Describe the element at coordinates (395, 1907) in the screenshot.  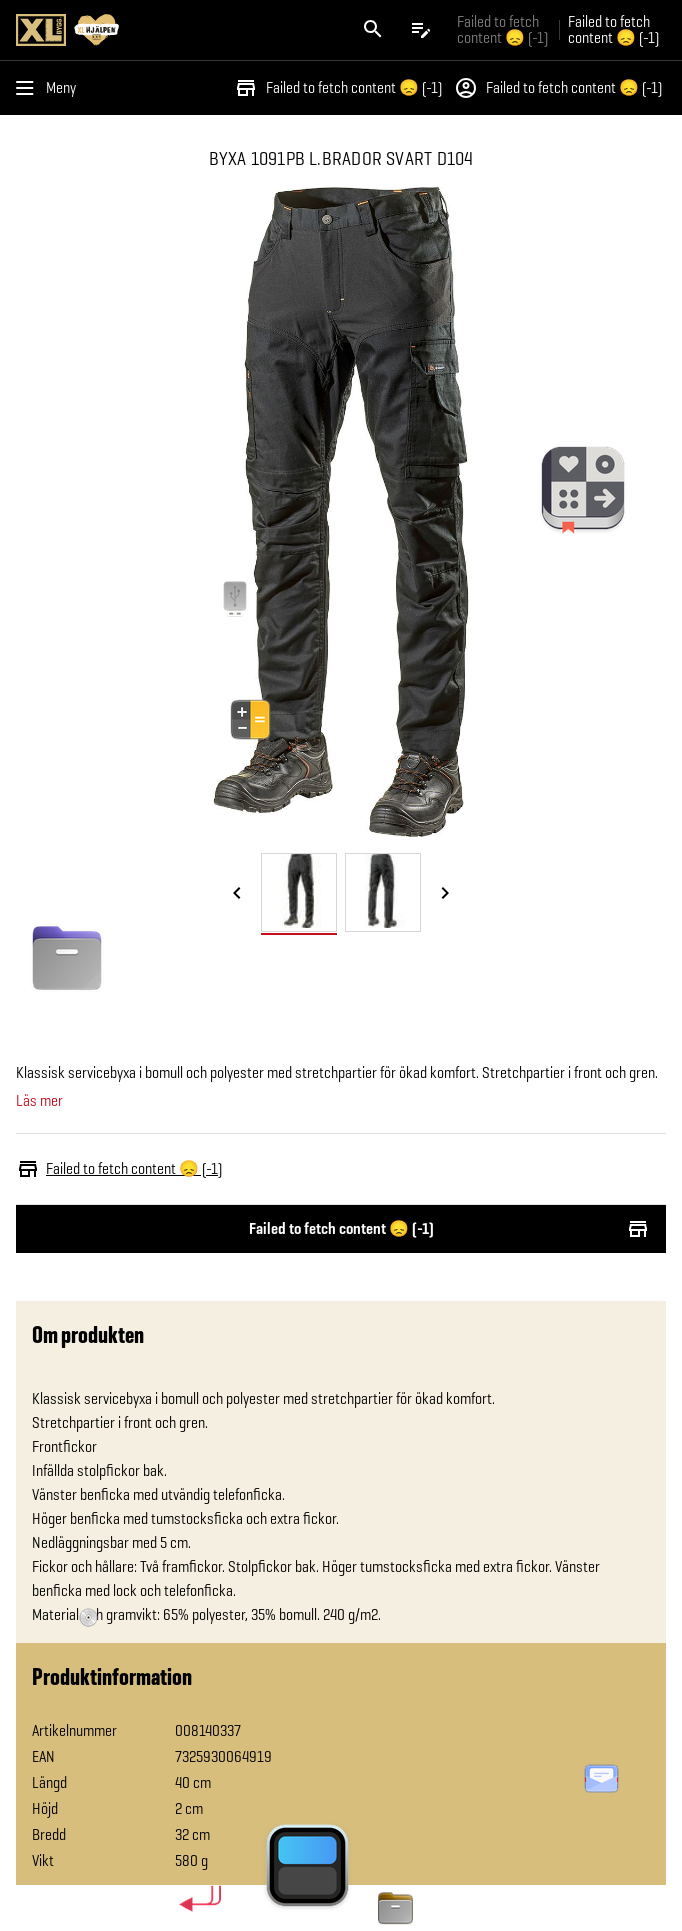
I see `open the file manager` at that location.